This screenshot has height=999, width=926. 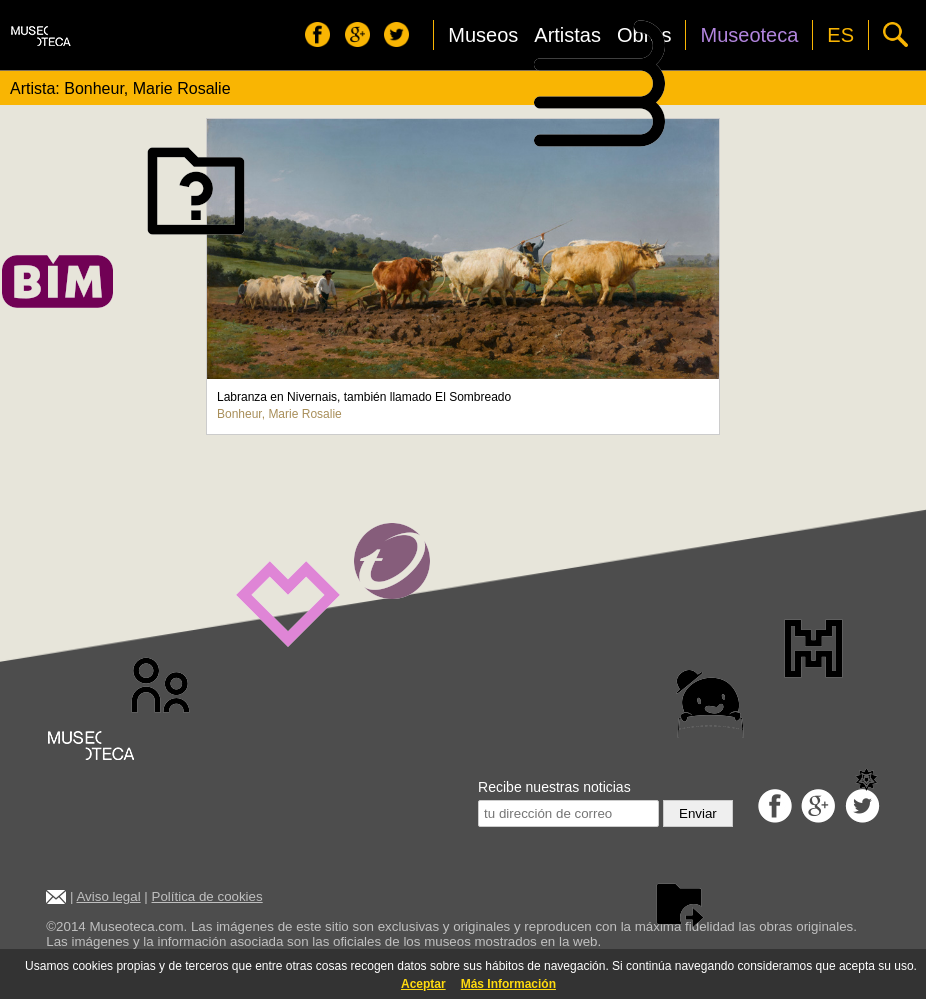 What do you see at coordinates (57, 281) in the screenshot?
I see `open the BIM store app` at bounding box center [57, 281].